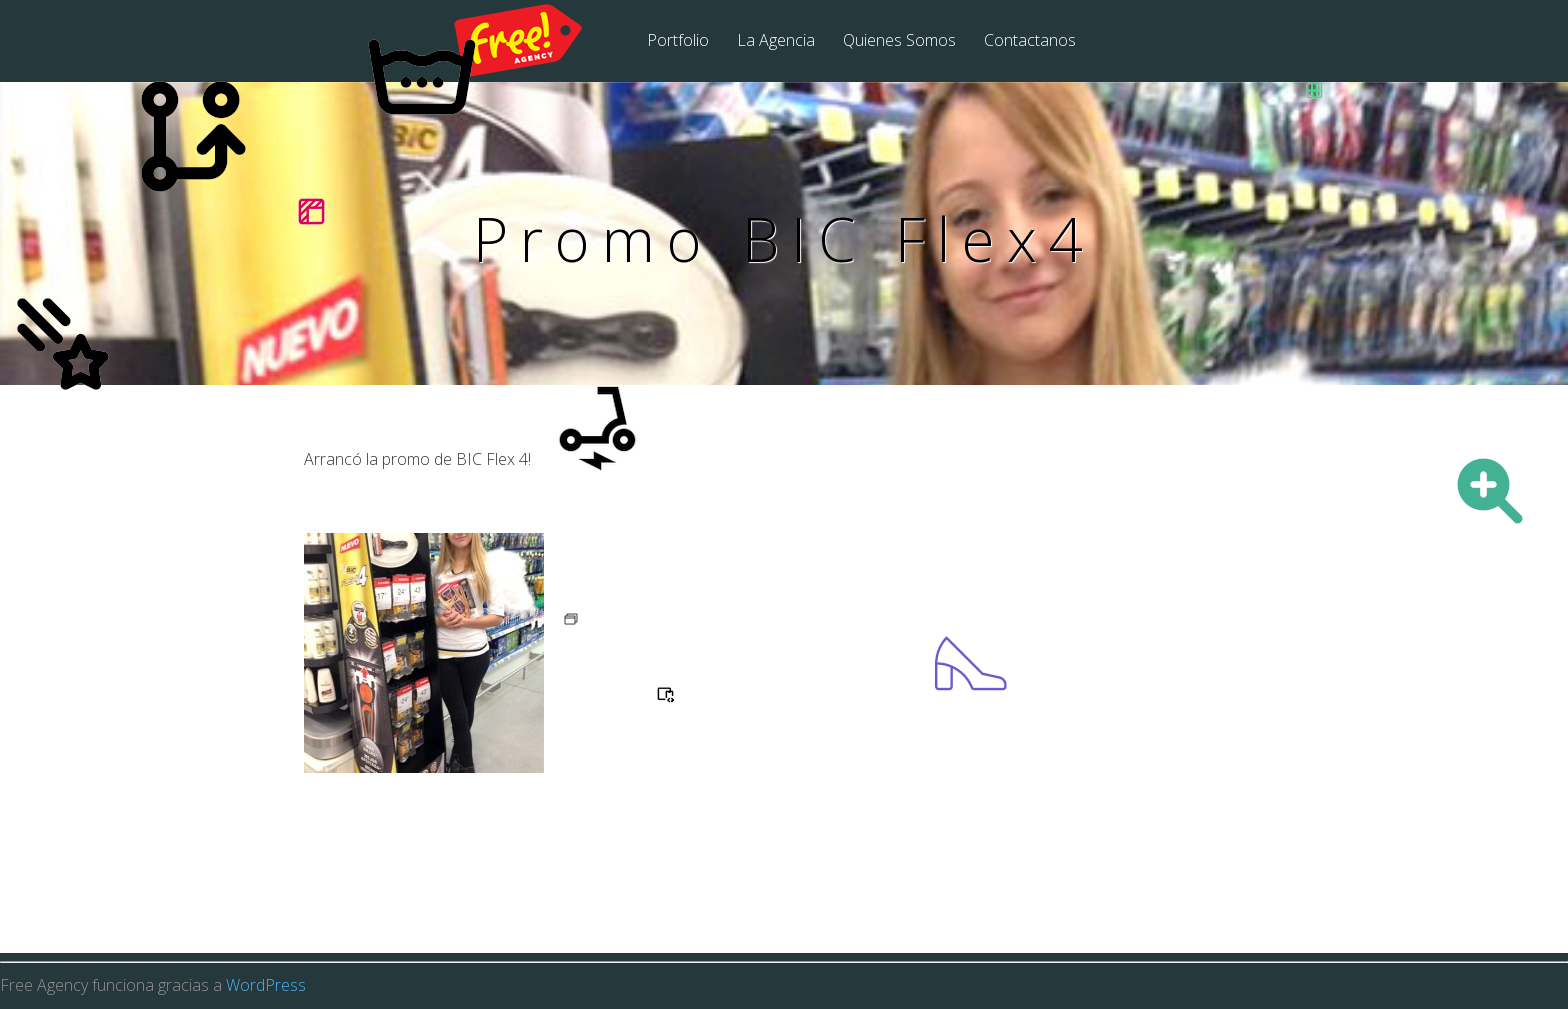  I want to click on find nearby electric scooter rentals, so click(597, 428).